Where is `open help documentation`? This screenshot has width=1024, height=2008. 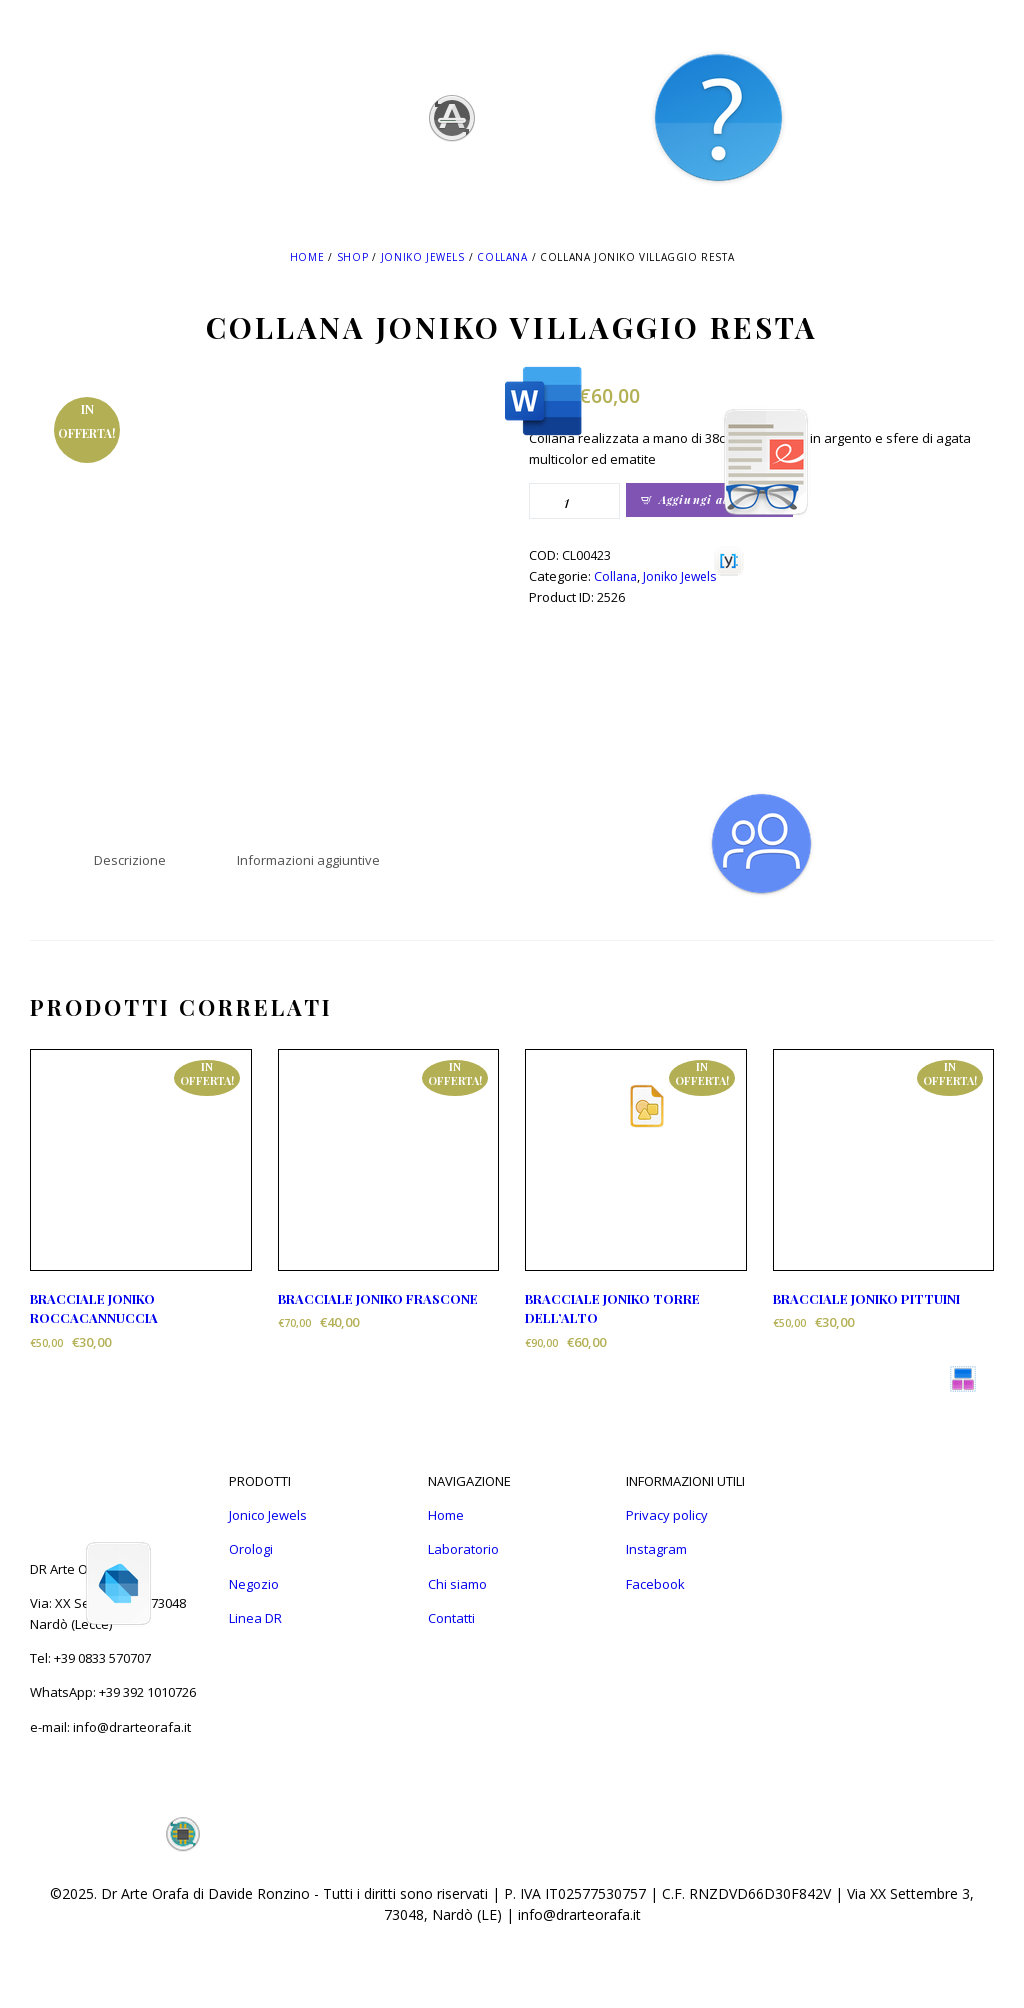
open help documentation is located at coordinates (718, 117).